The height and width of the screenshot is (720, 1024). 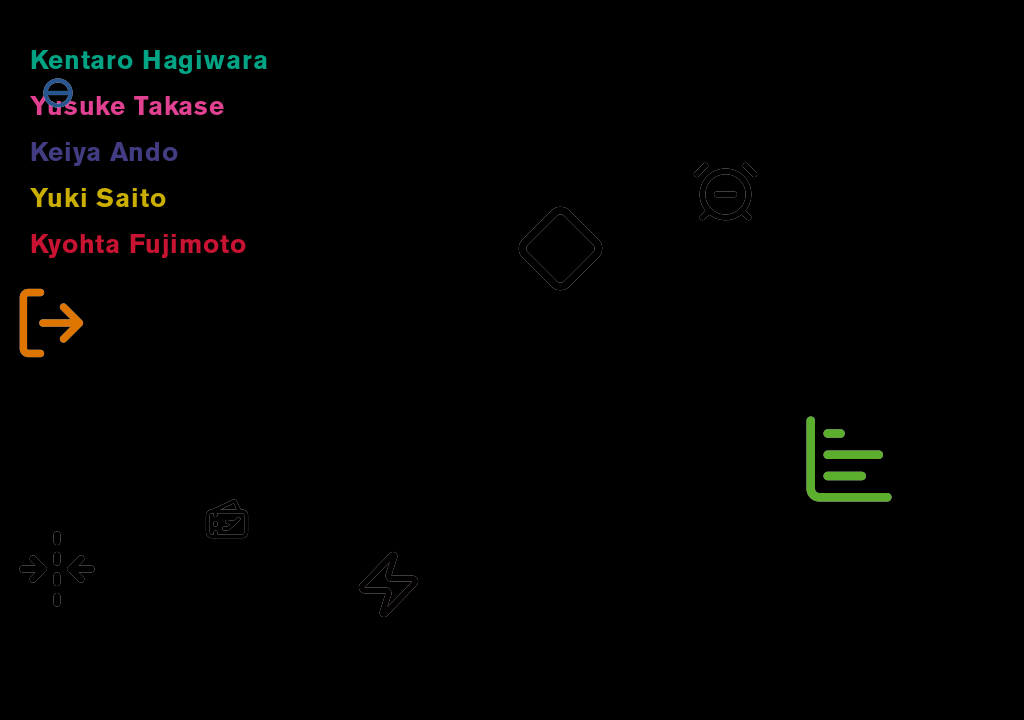 I want to click on select agender identity option, so click(x=58, y=93).